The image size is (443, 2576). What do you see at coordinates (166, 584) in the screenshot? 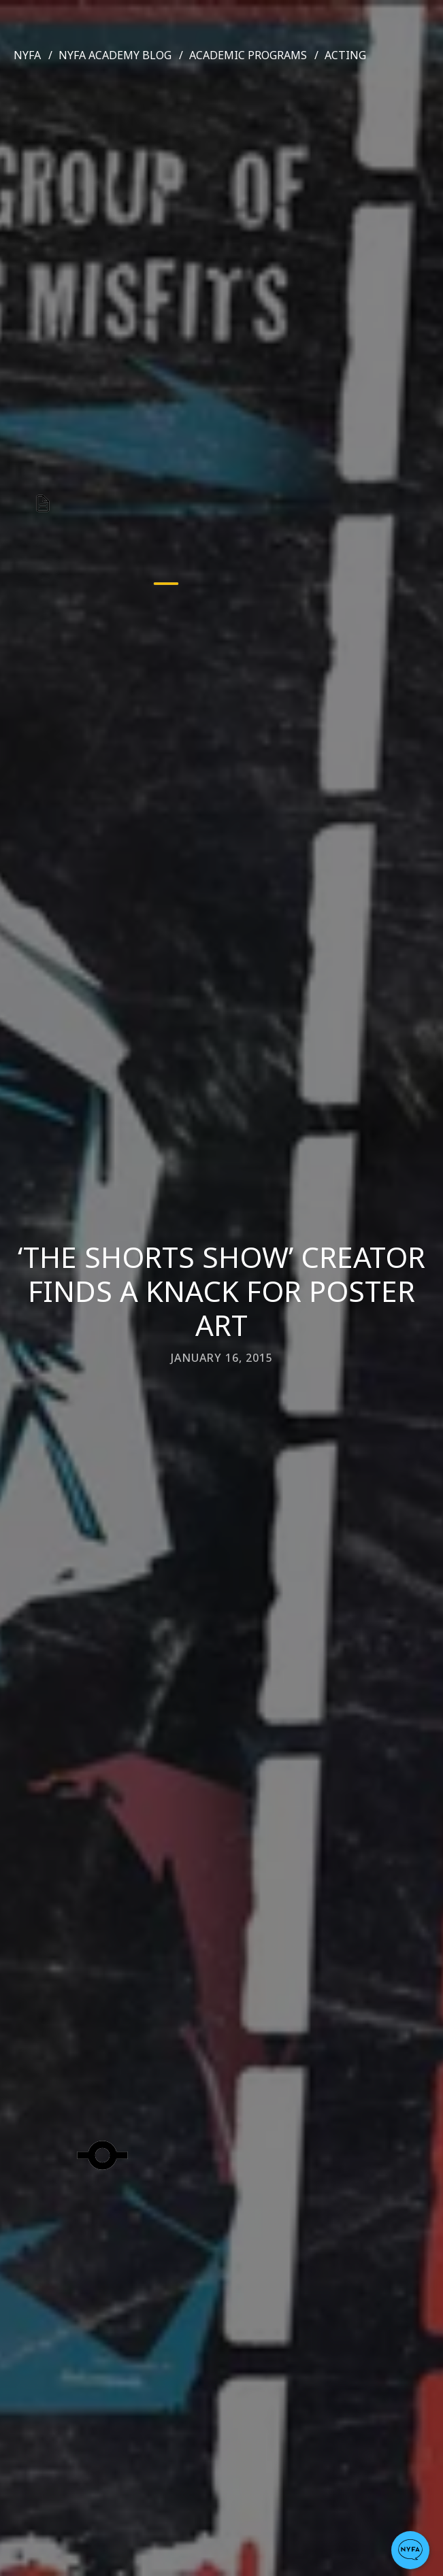
I see `remove an item from a list` at bounding box center [166, 584].